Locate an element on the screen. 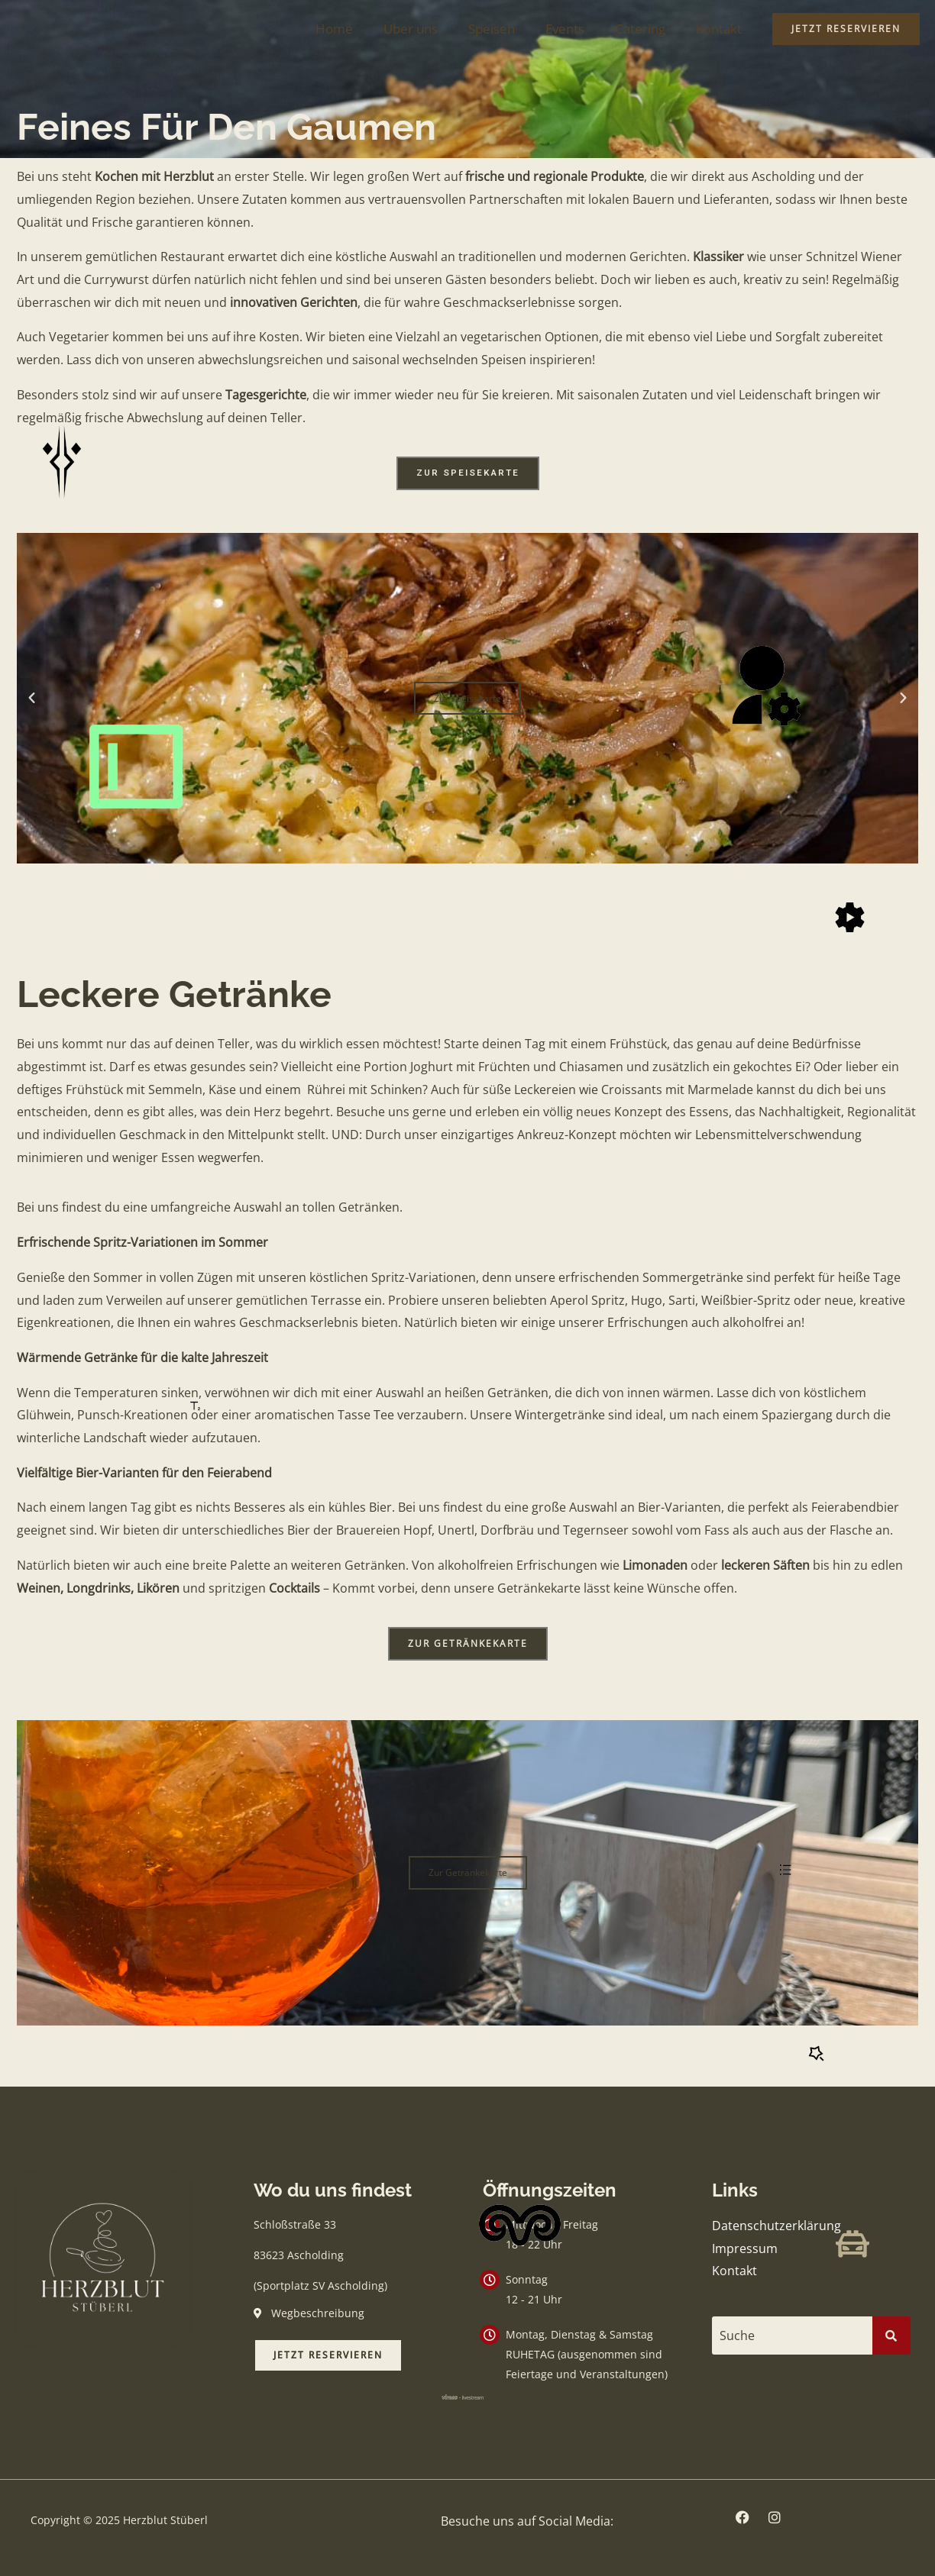 This screenshot has height=2576, width=935. koç holding company logo is located at coordinates (519, 2225).